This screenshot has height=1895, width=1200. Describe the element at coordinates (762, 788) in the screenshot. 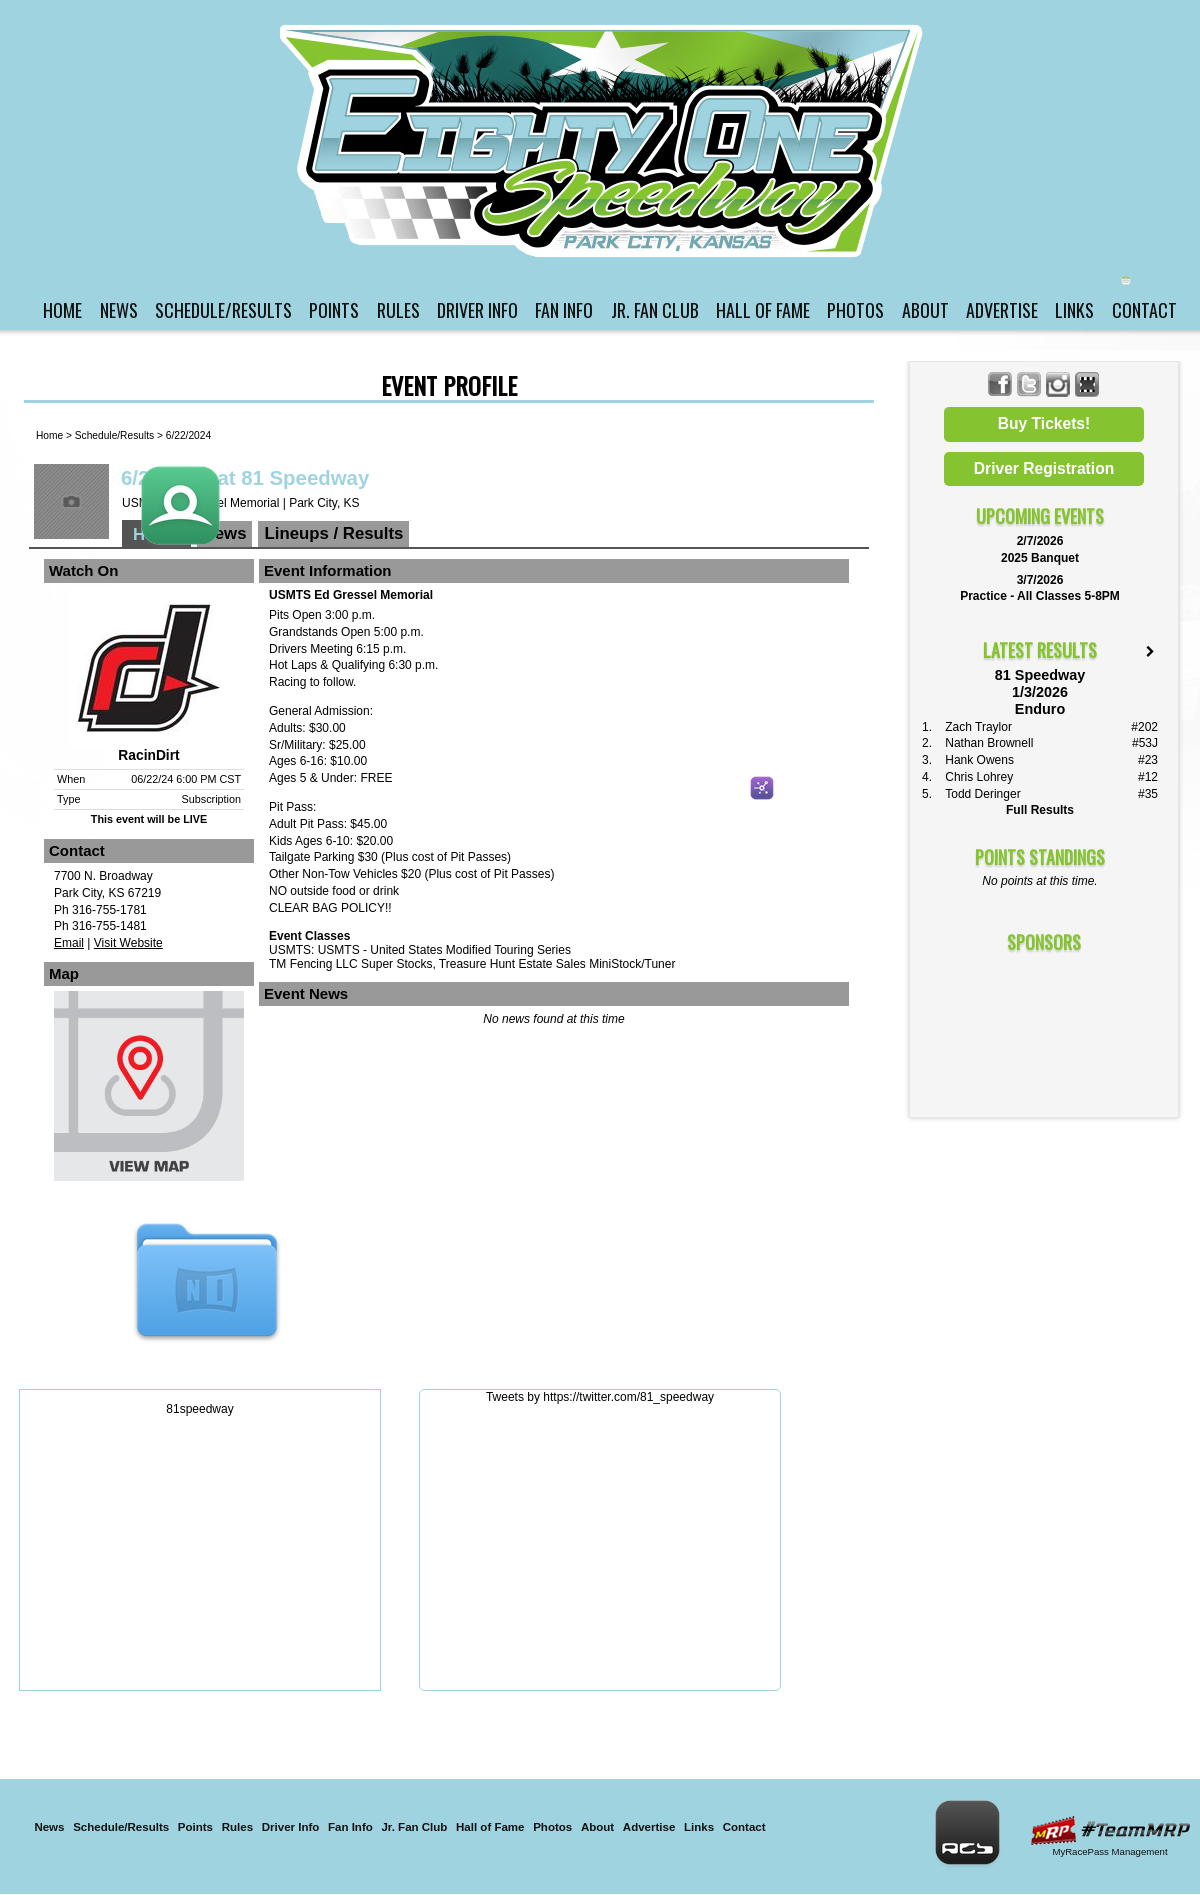

I see `open warpinator to share files between devices on the same network` at that location.